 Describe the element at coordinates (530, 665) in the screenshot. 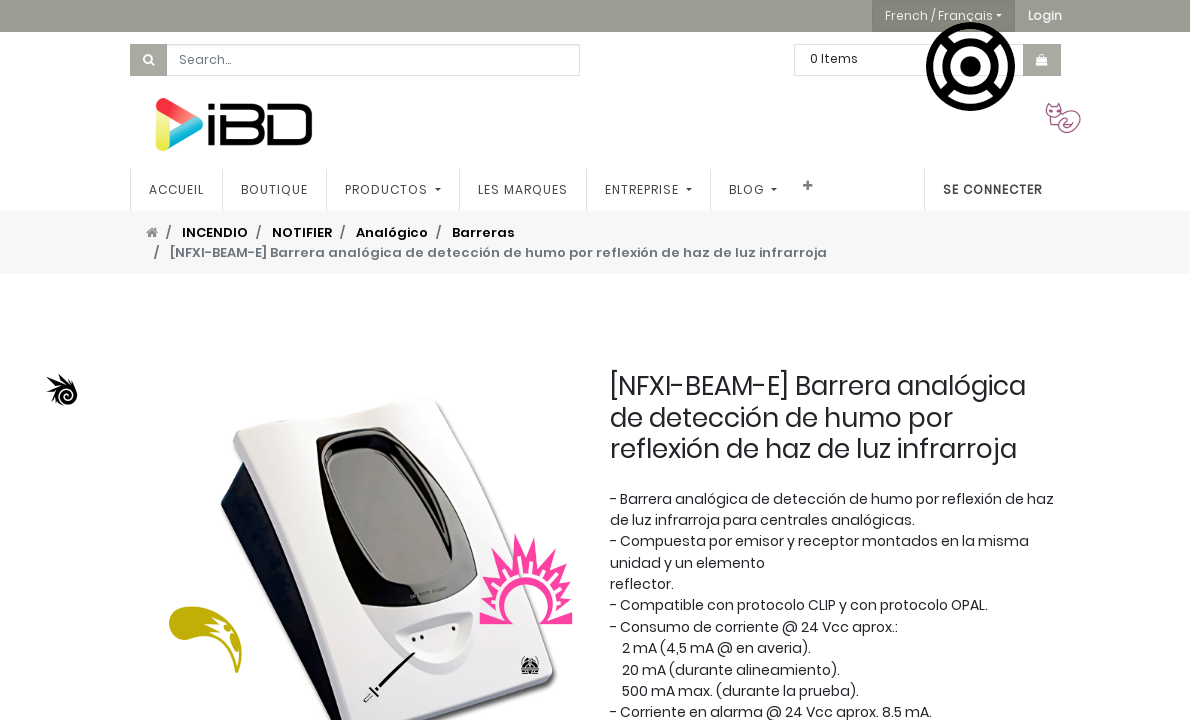

I see `access grain storage facilities` at that location.